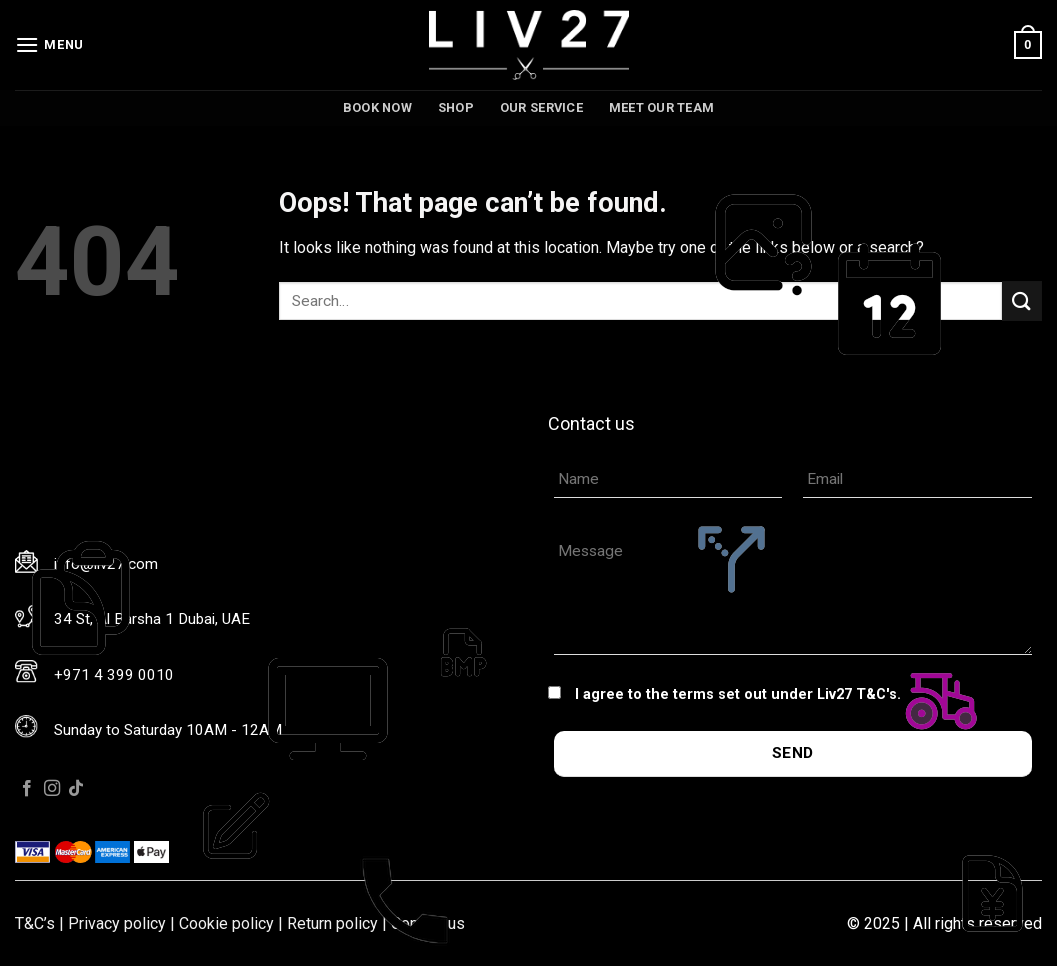  What do you see at coordinates (81, 598) in the screenshot?
I see `copy content to clipboard` at bounding box center [81, 598].